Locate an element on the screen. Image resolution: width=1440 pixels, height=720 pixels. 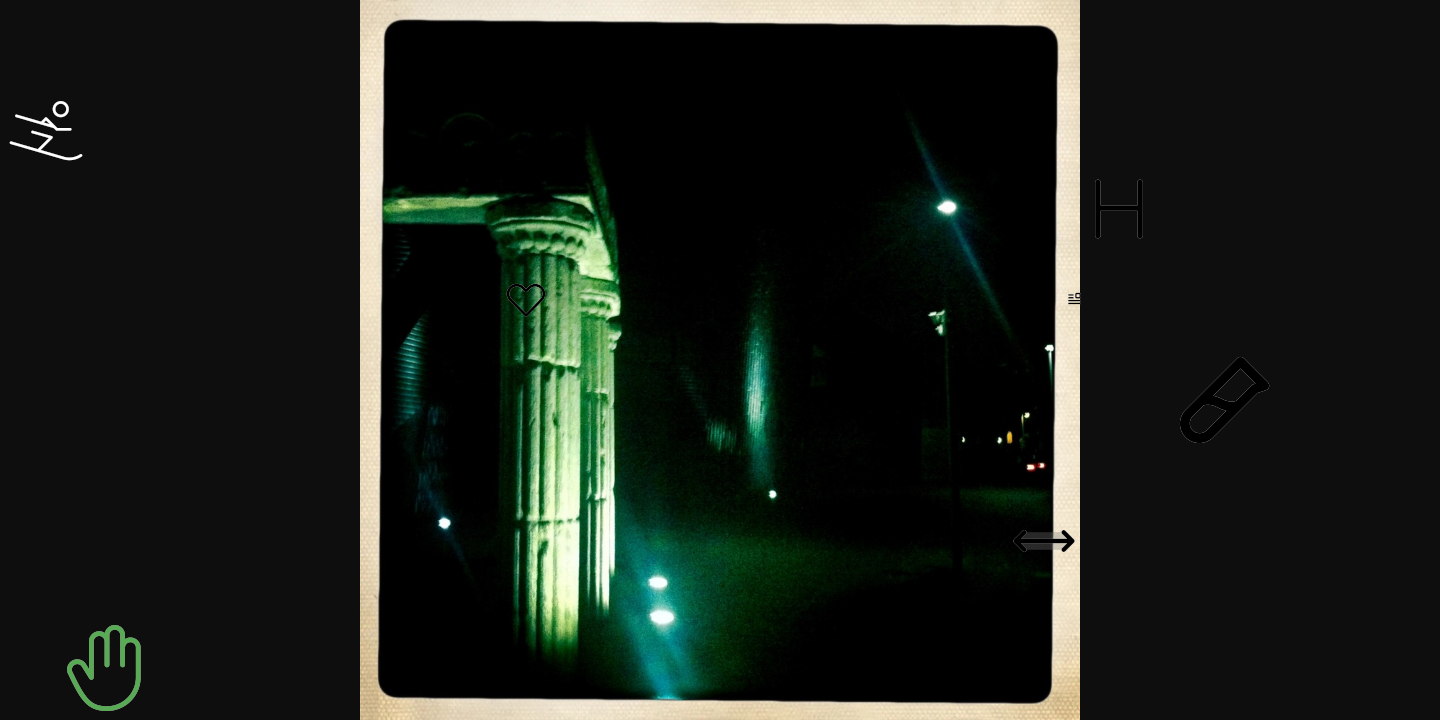
align element to the right of text is located at coordinates (1074, 298).